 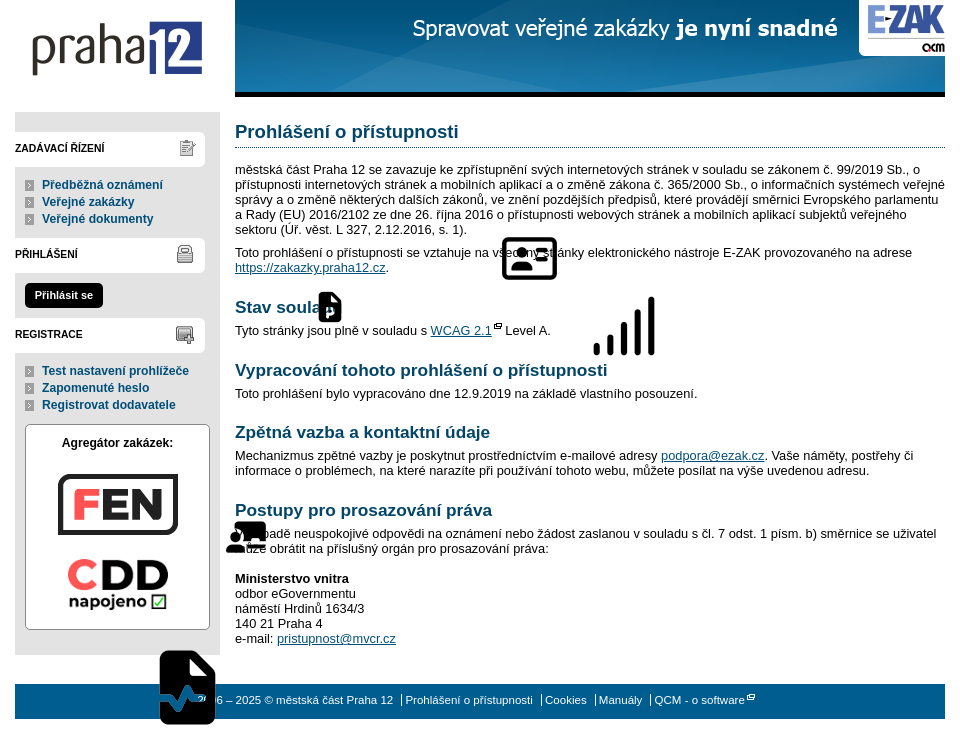 I want to click on access teaching or presentation tools, so click(x=247, y=536).